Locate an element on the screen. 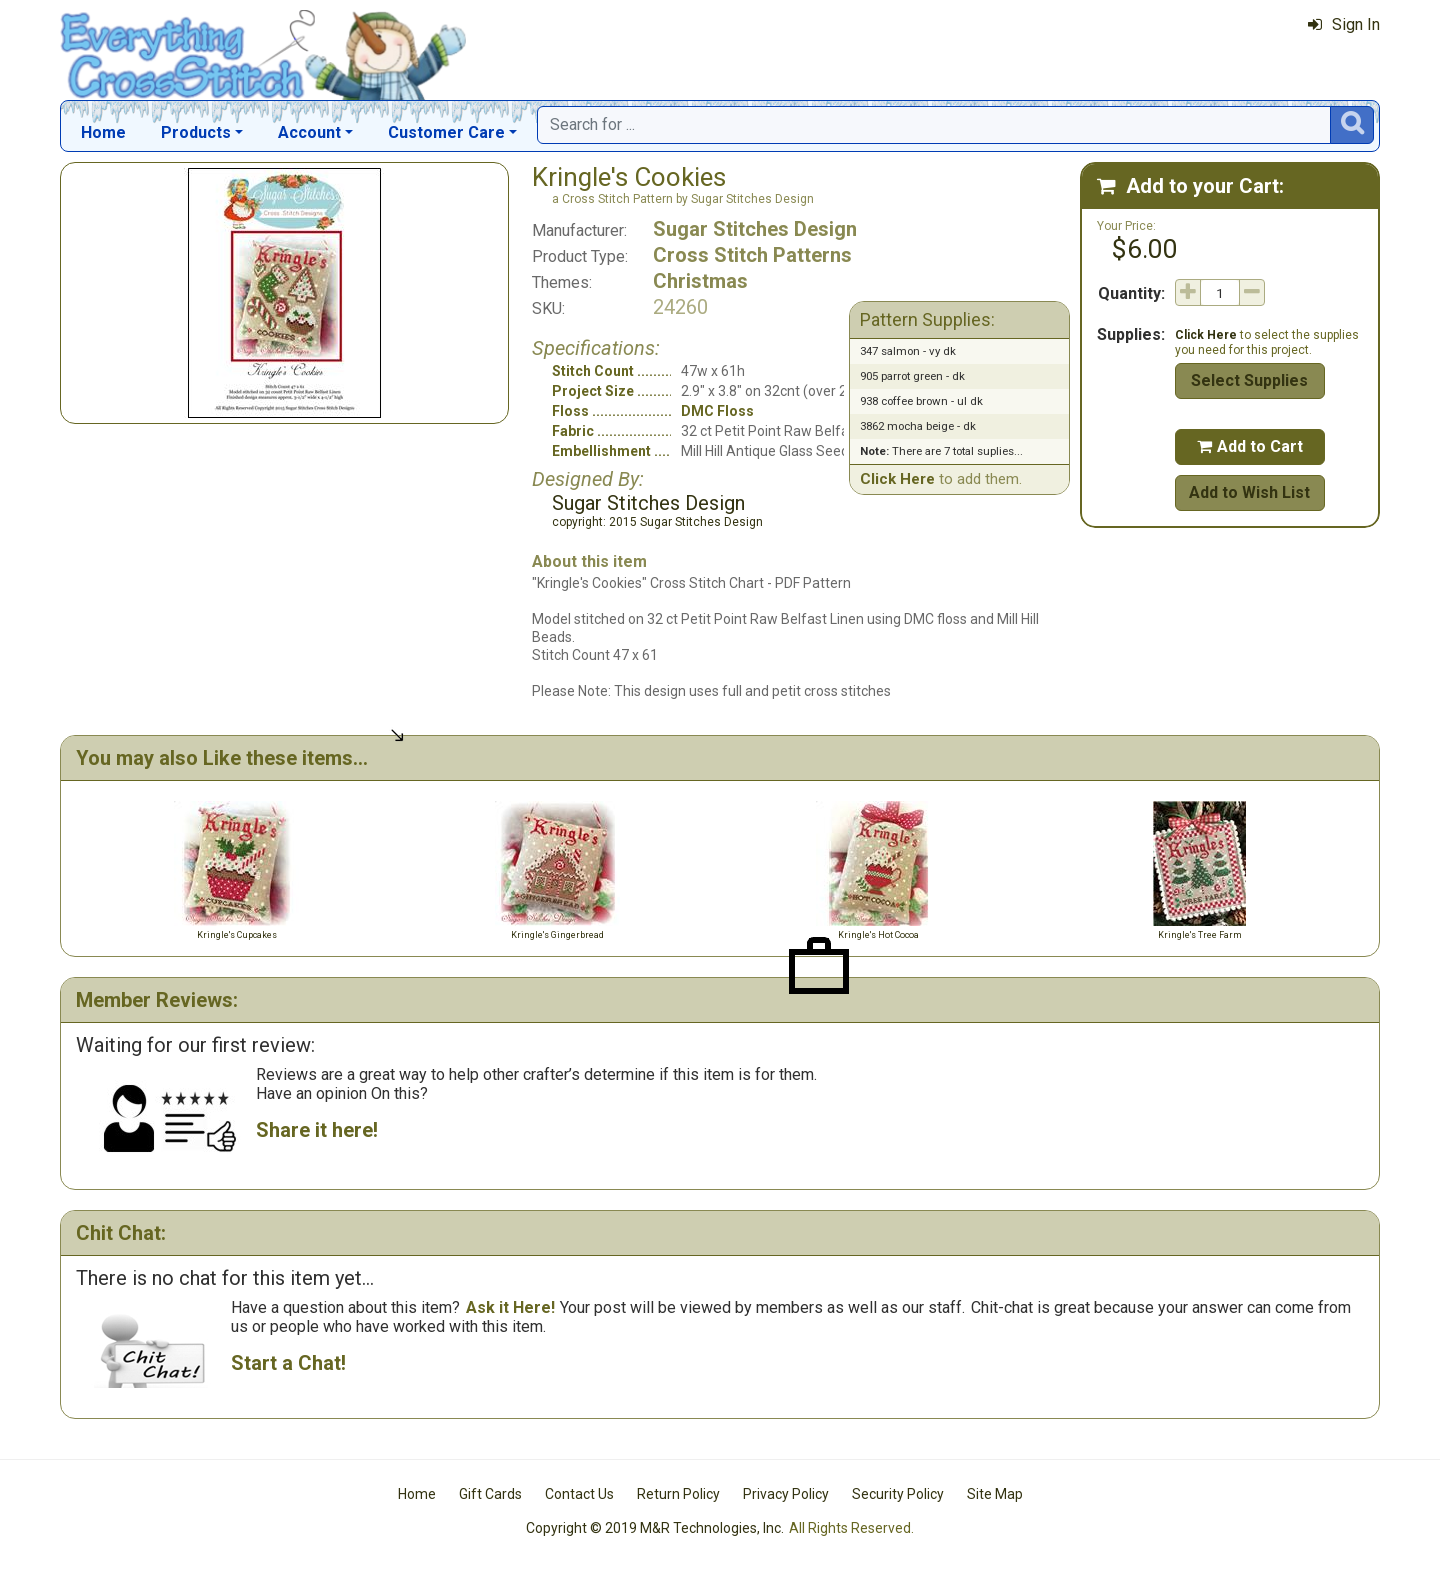 The image size is (1440, 1577). access work or professional settings is located at coordinates (819, 967).